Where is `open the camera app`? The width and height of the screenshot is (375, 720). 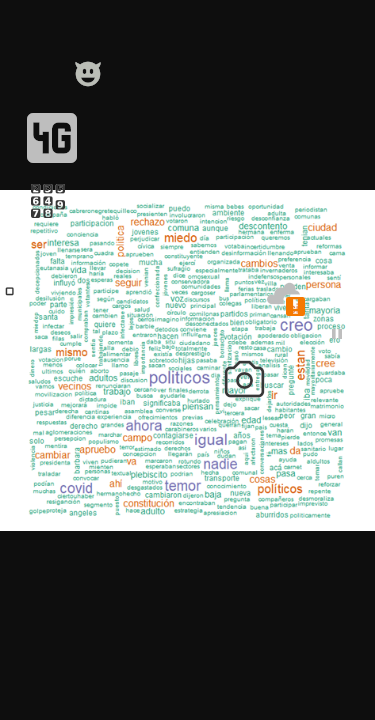
open the camera app is located at coordinates (244, 380).